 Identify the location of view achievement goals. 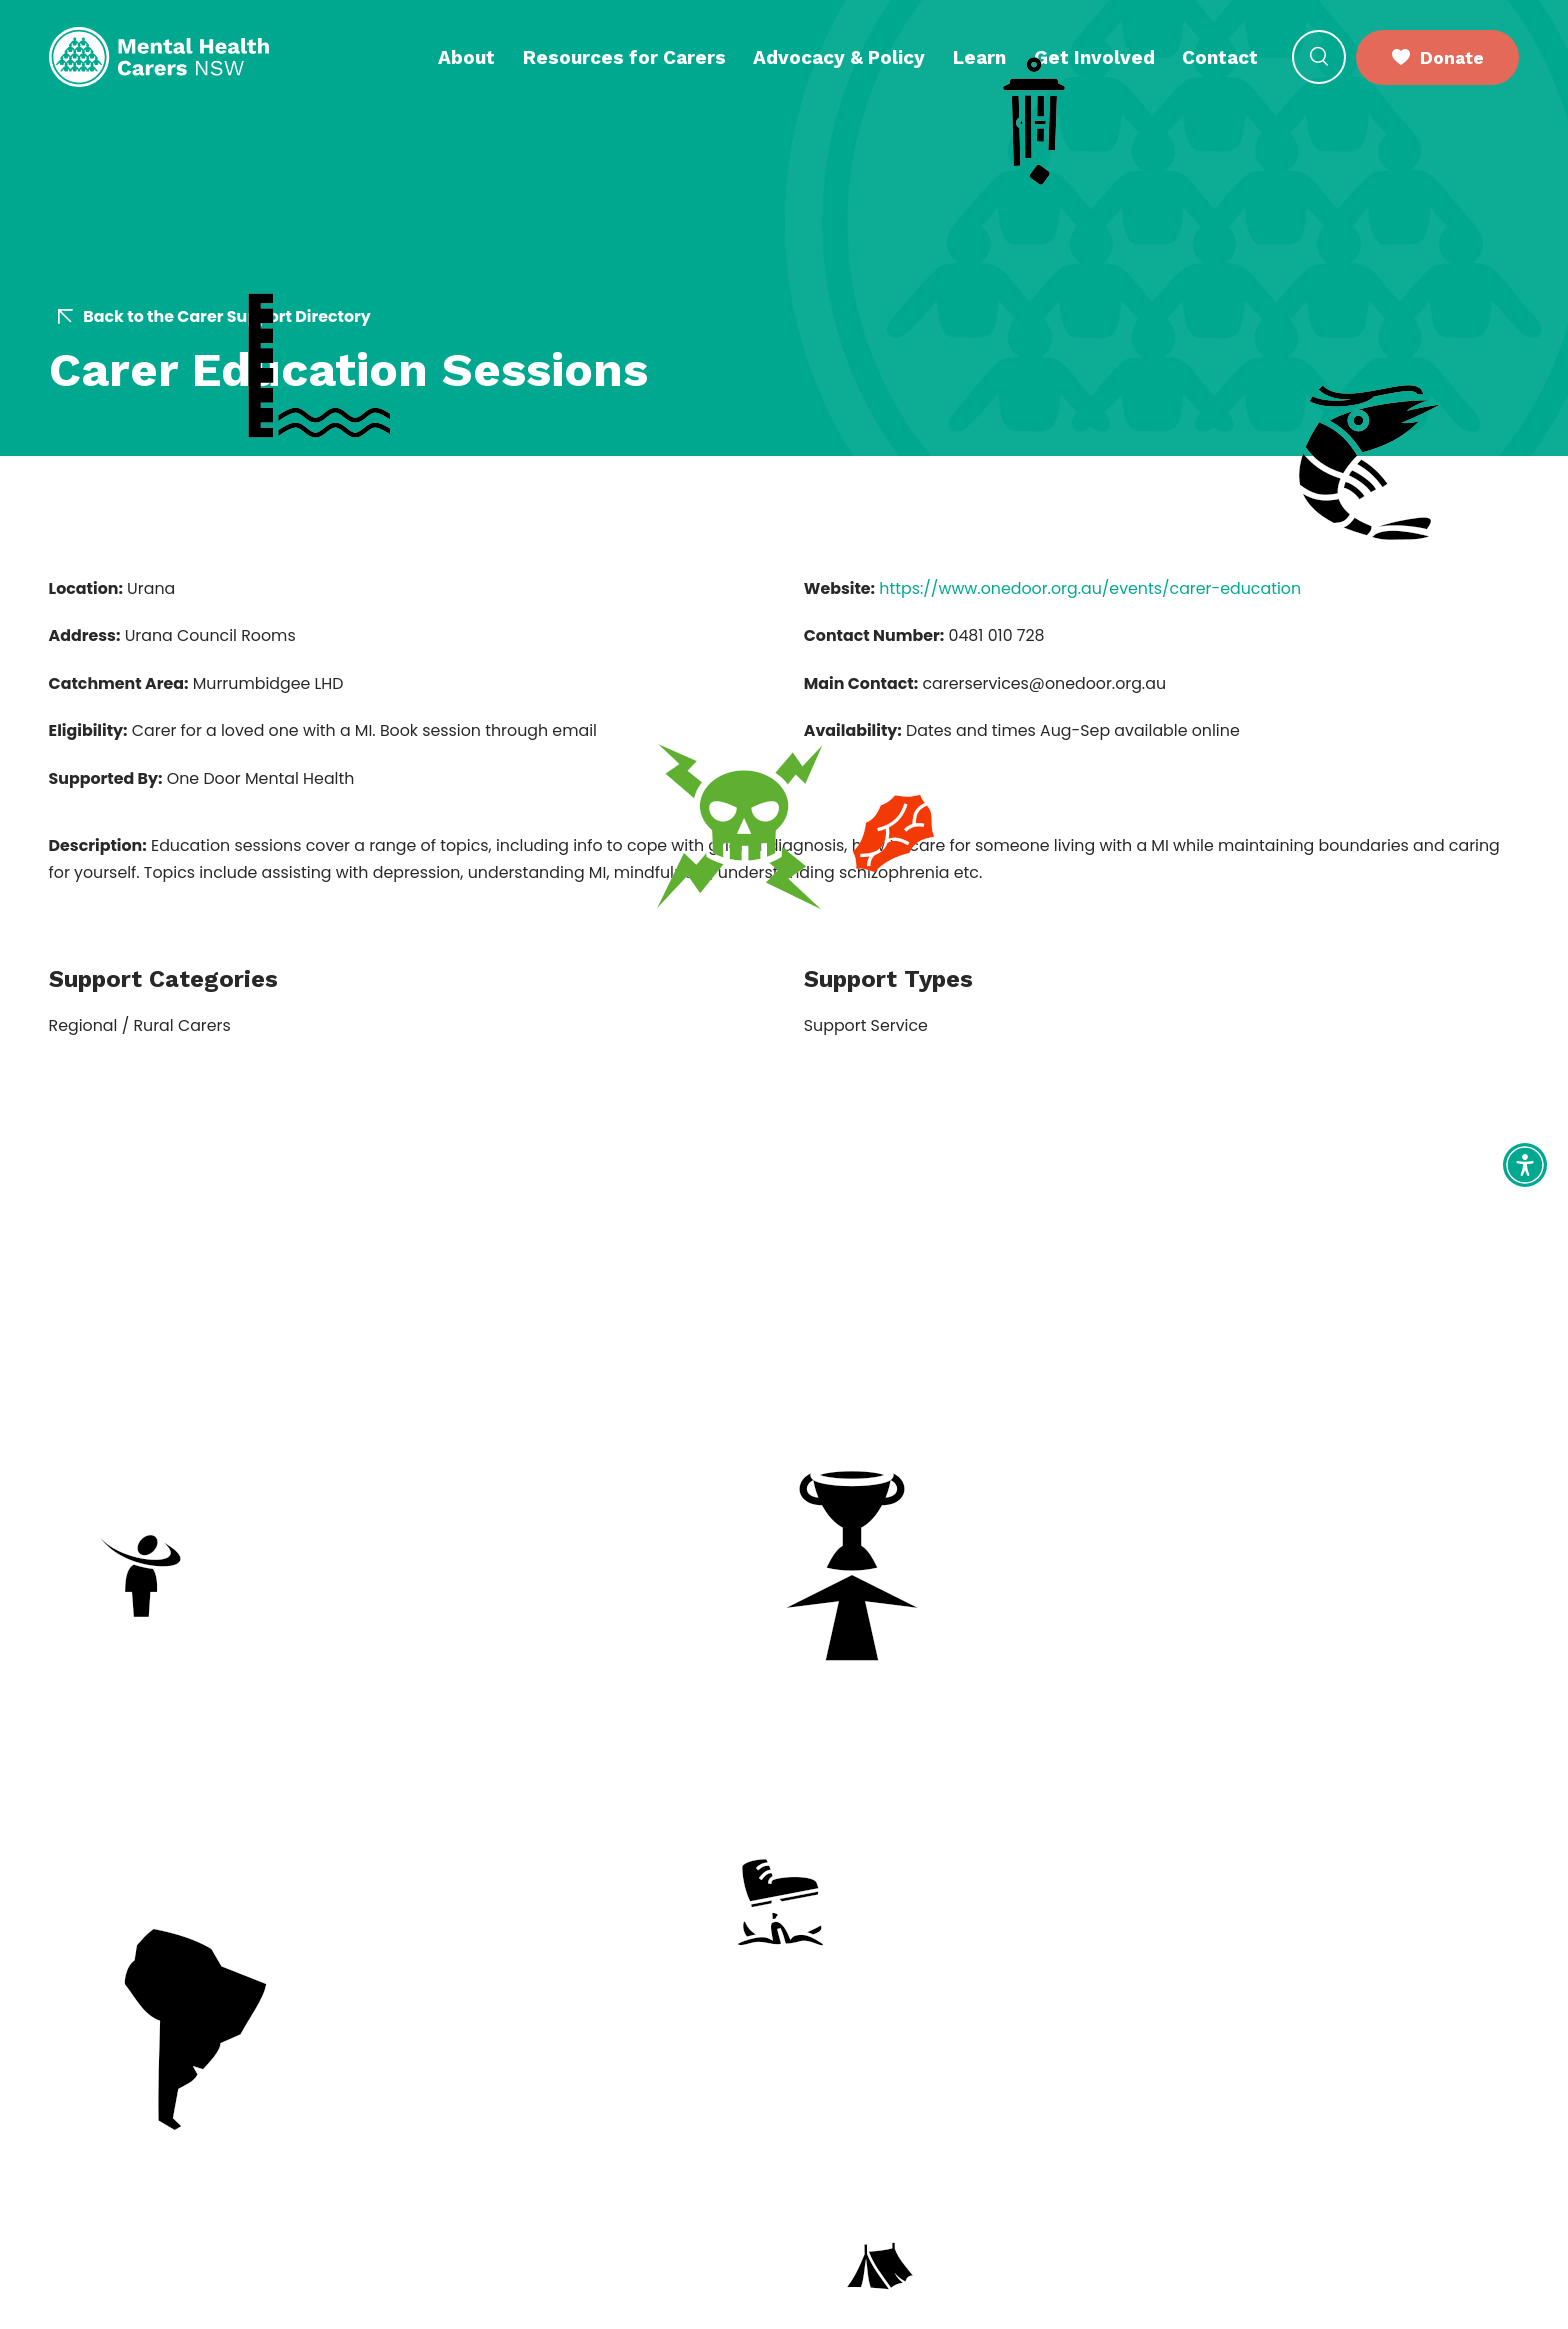
(852, 1566).